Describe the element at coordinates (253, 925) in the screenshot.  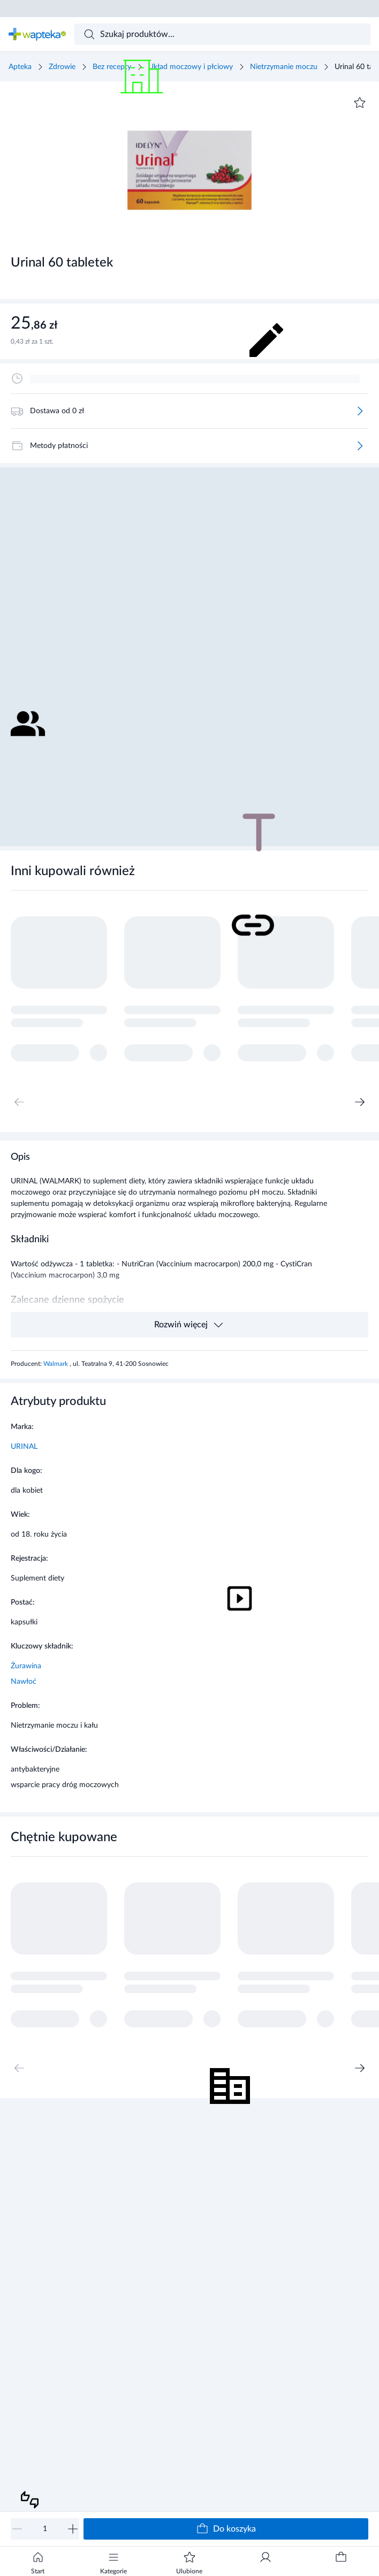
I see `copy or share a link` at that location.